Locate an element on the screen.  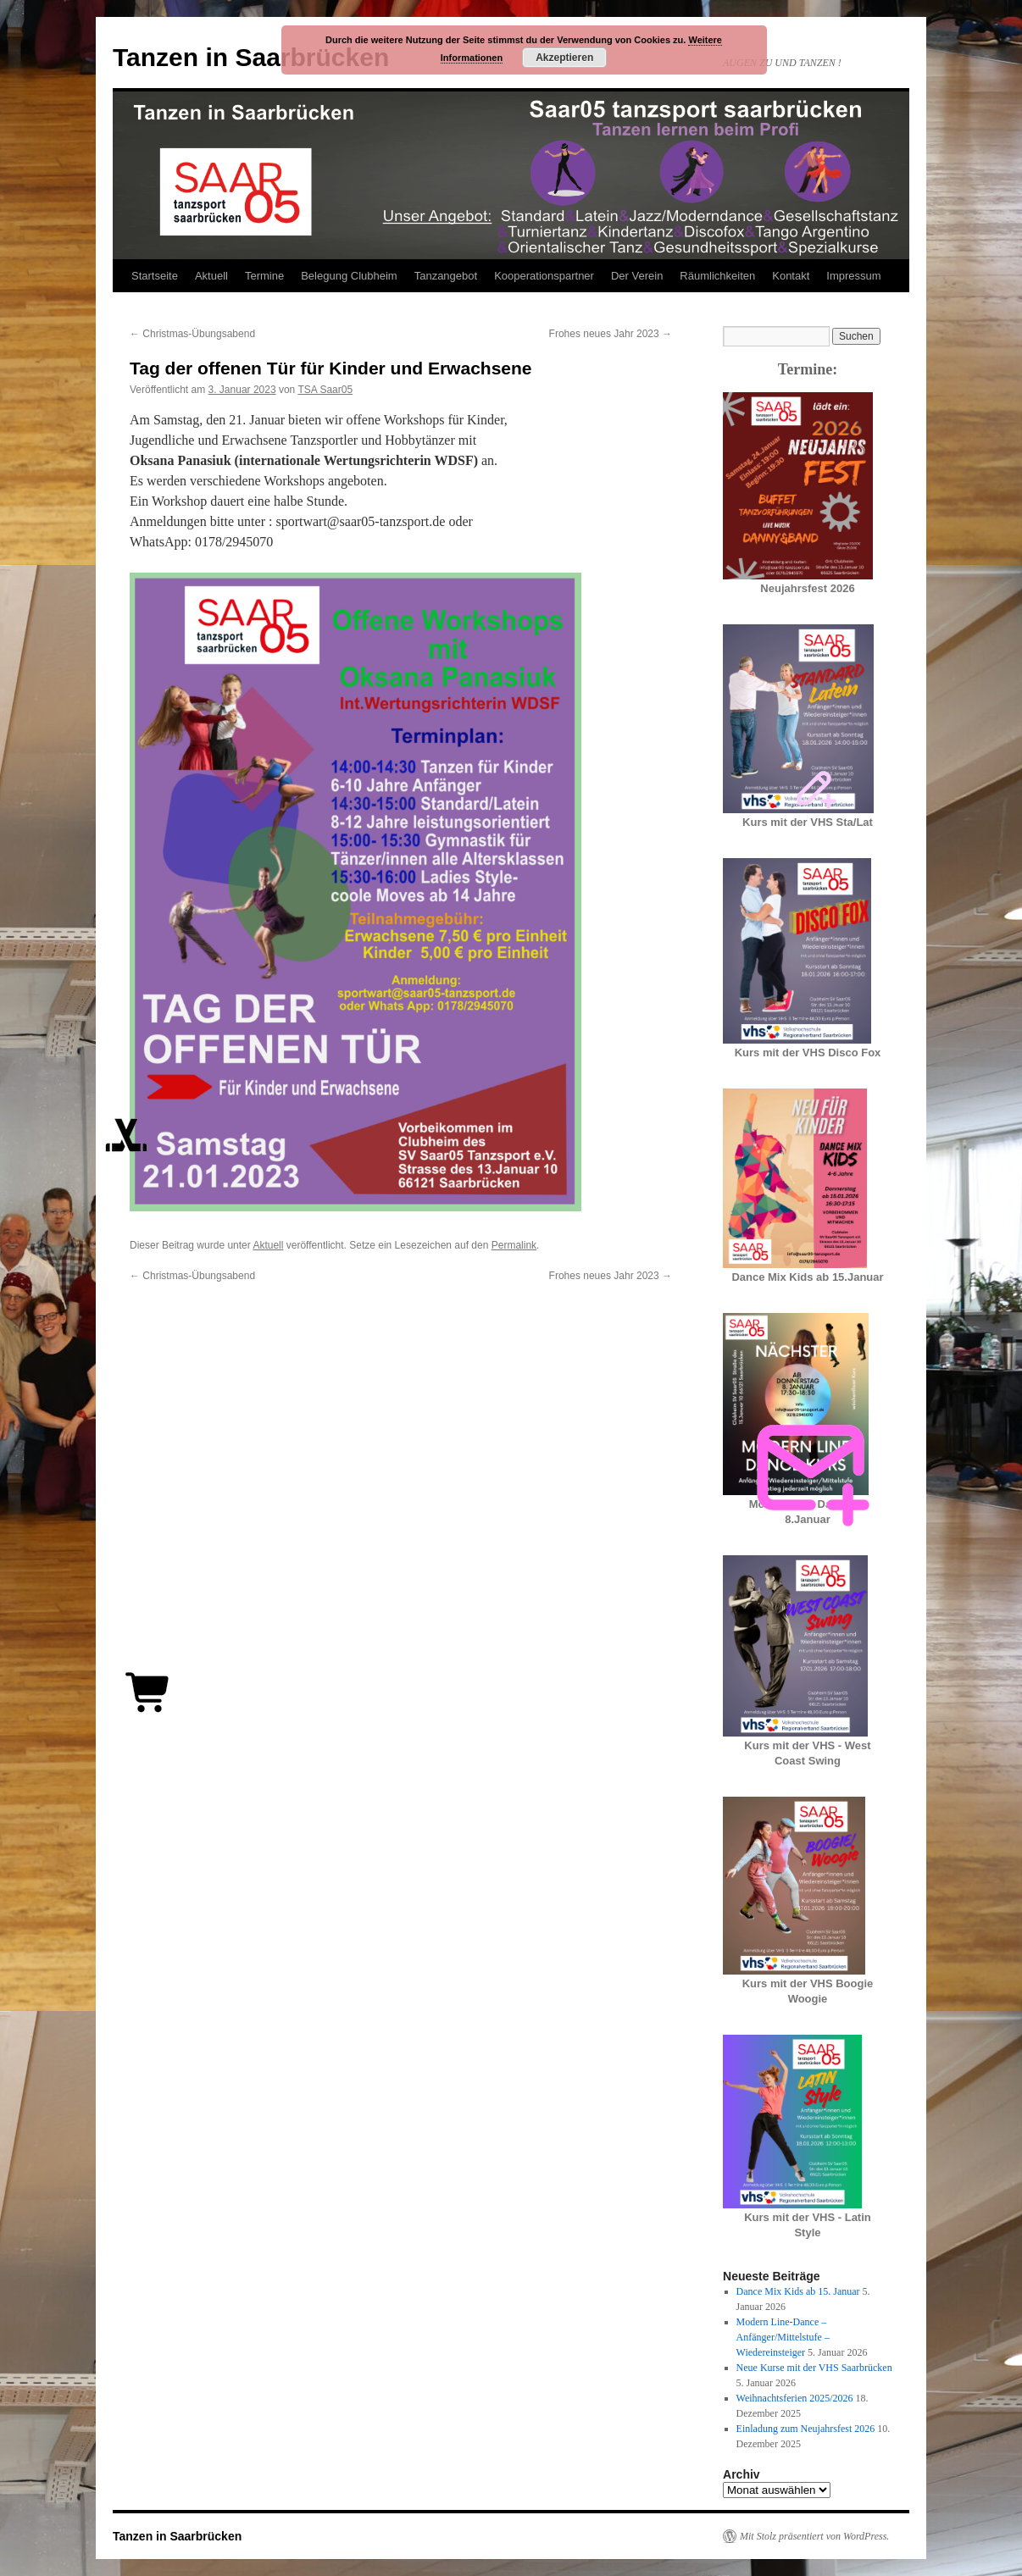
create a new note or document is located at coordinates (814, 787).